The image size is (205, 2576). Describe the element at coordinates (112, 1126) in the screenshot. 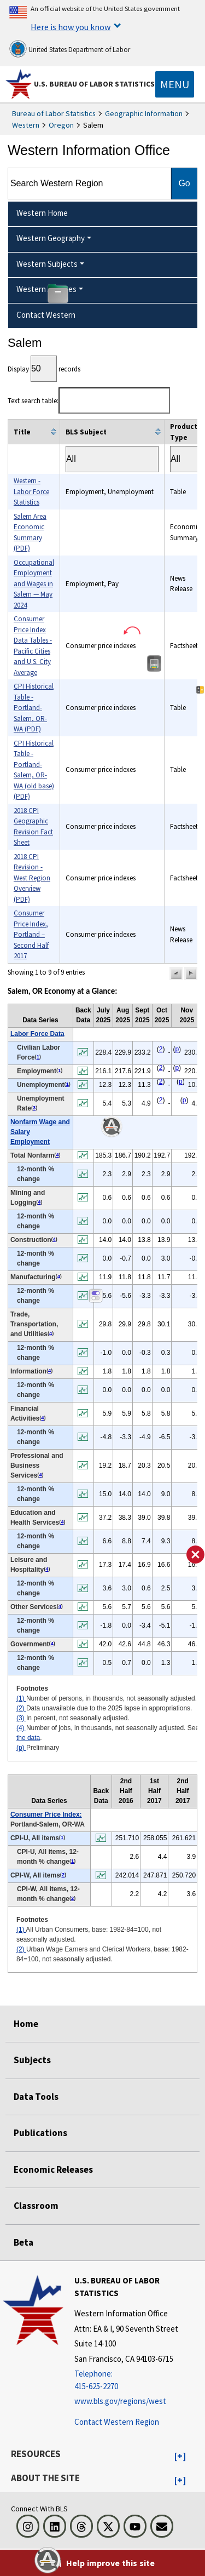

I see `open the software updater application` at that location.